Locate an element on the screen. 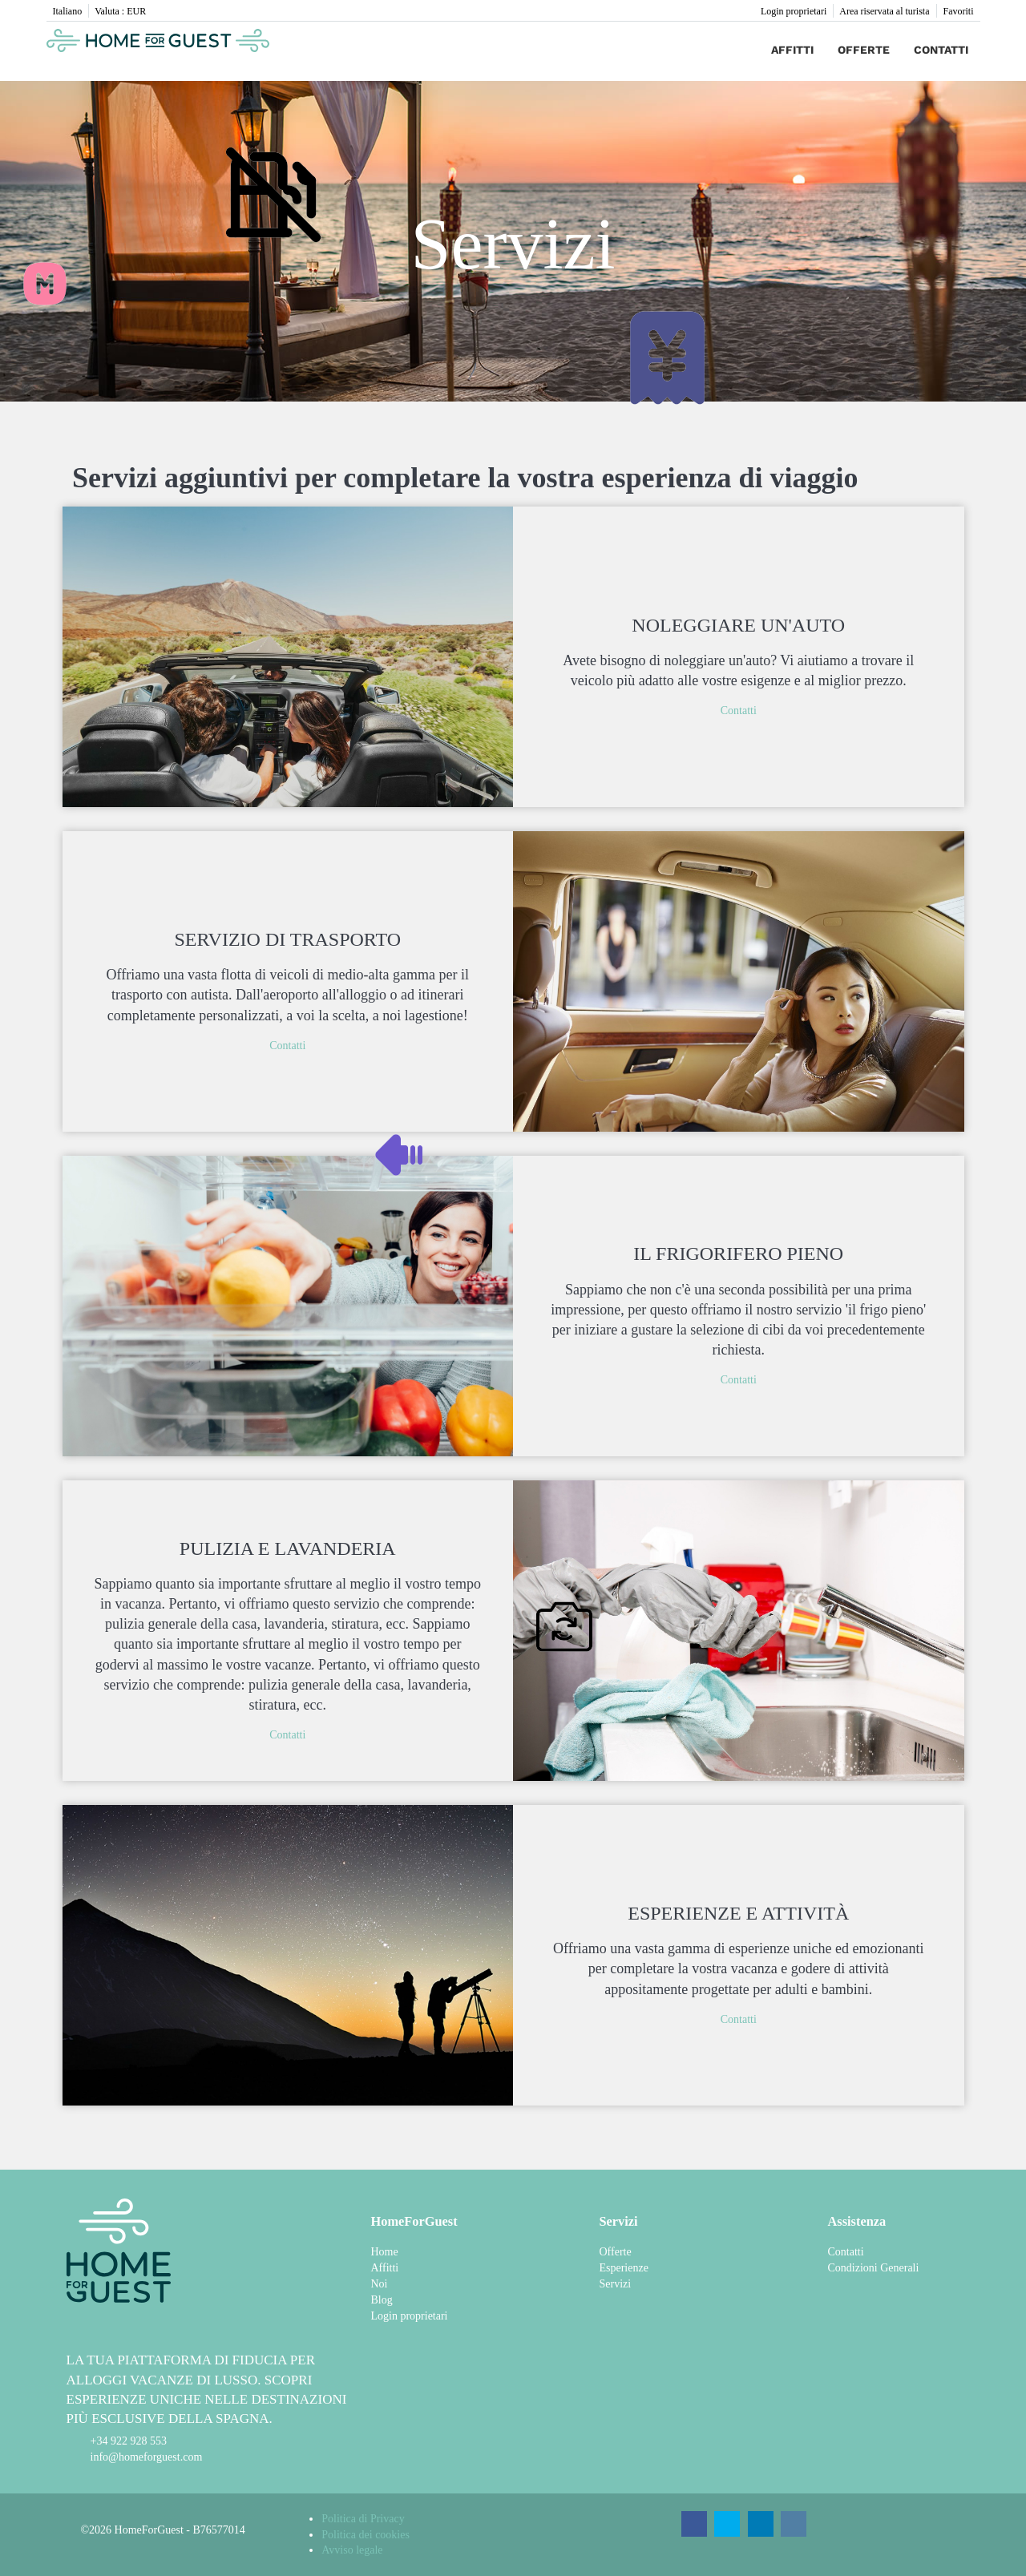 The height and width of the screenshot is (2576, 1026). switch between front and rear camera is located at coordinates (564, 1628).